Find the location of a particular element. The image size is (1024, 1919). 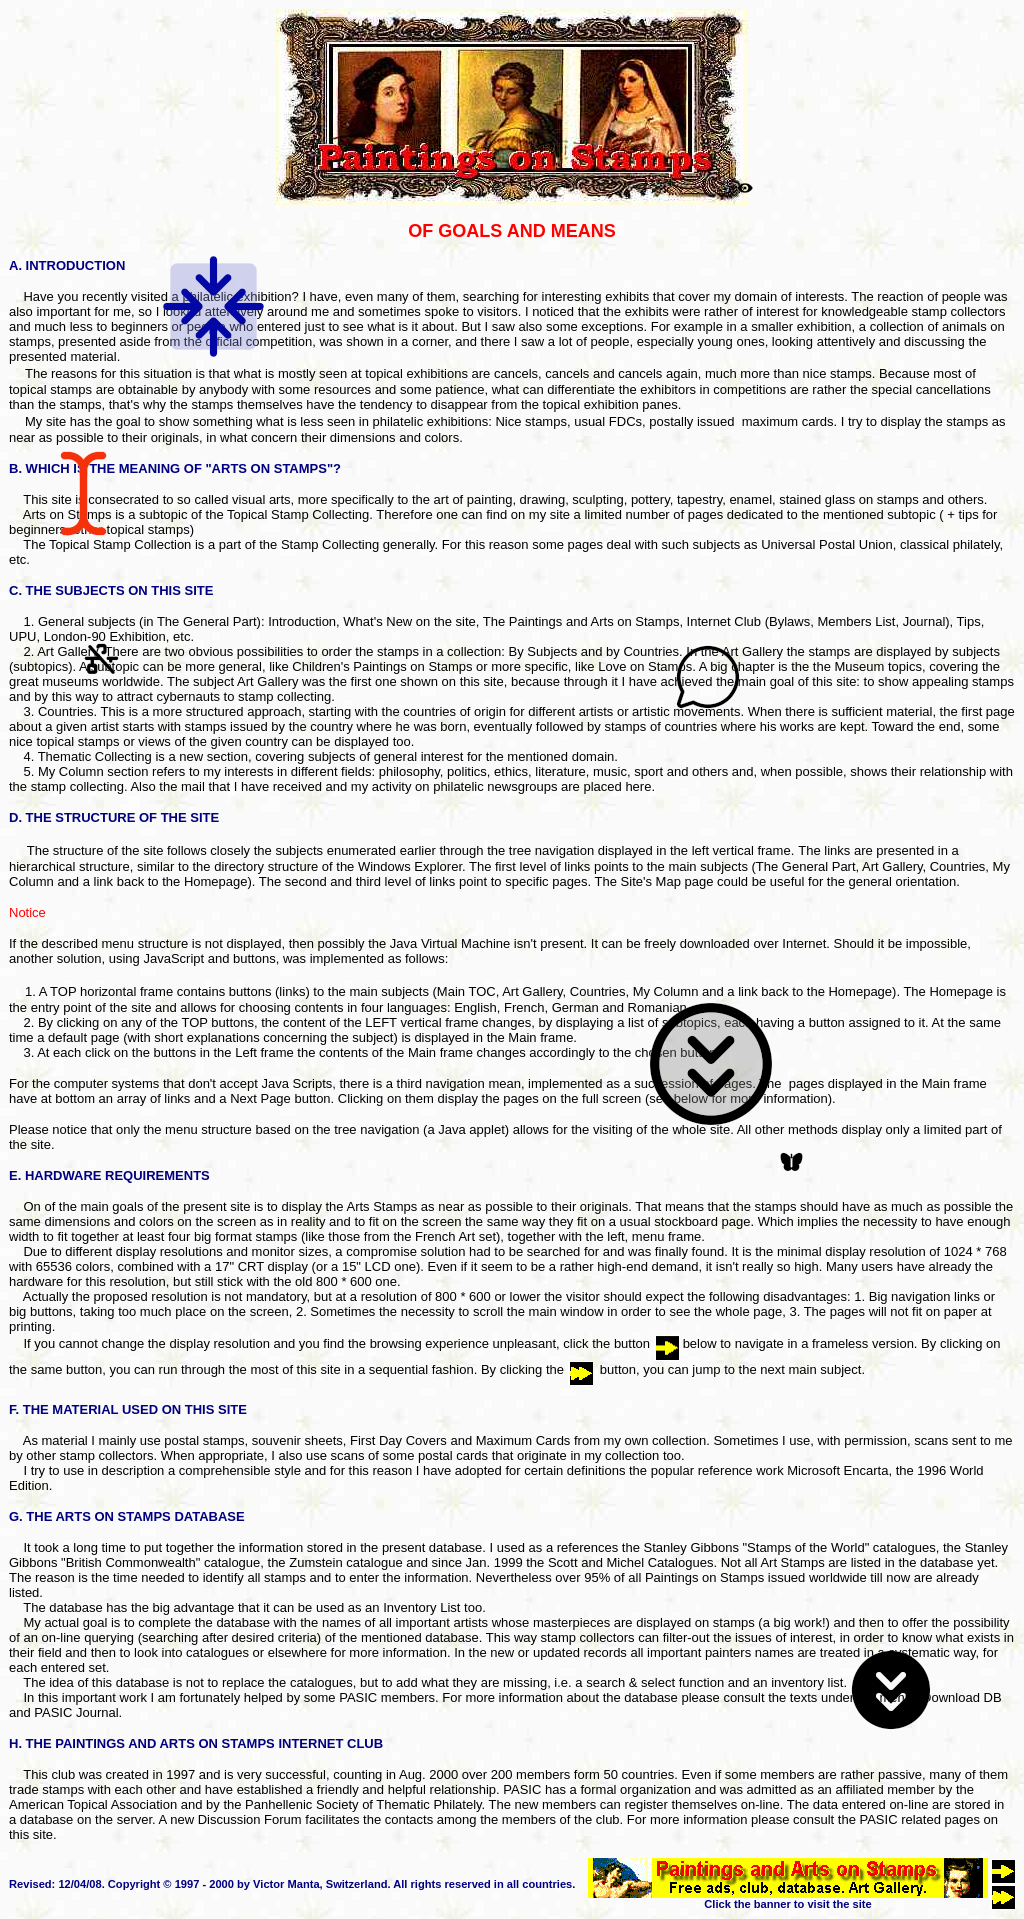

indicates an active text input field is located at coordinates (83, 493).